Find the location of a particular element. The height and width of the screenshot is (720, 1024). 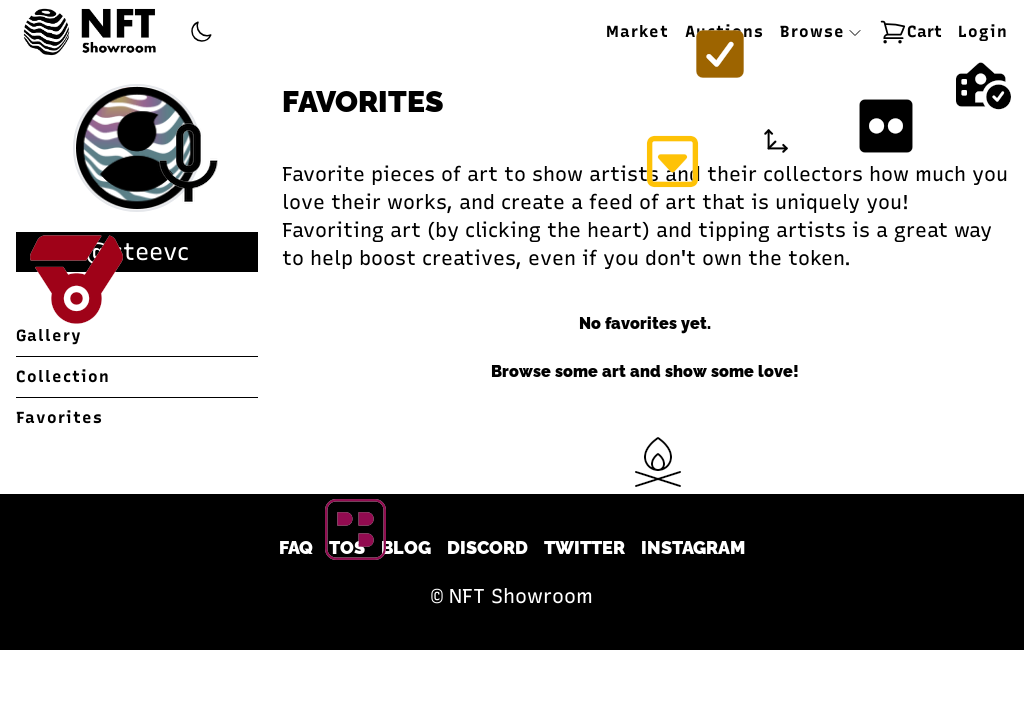

move or transform object in 3d space is located at coordinates (776, 140).